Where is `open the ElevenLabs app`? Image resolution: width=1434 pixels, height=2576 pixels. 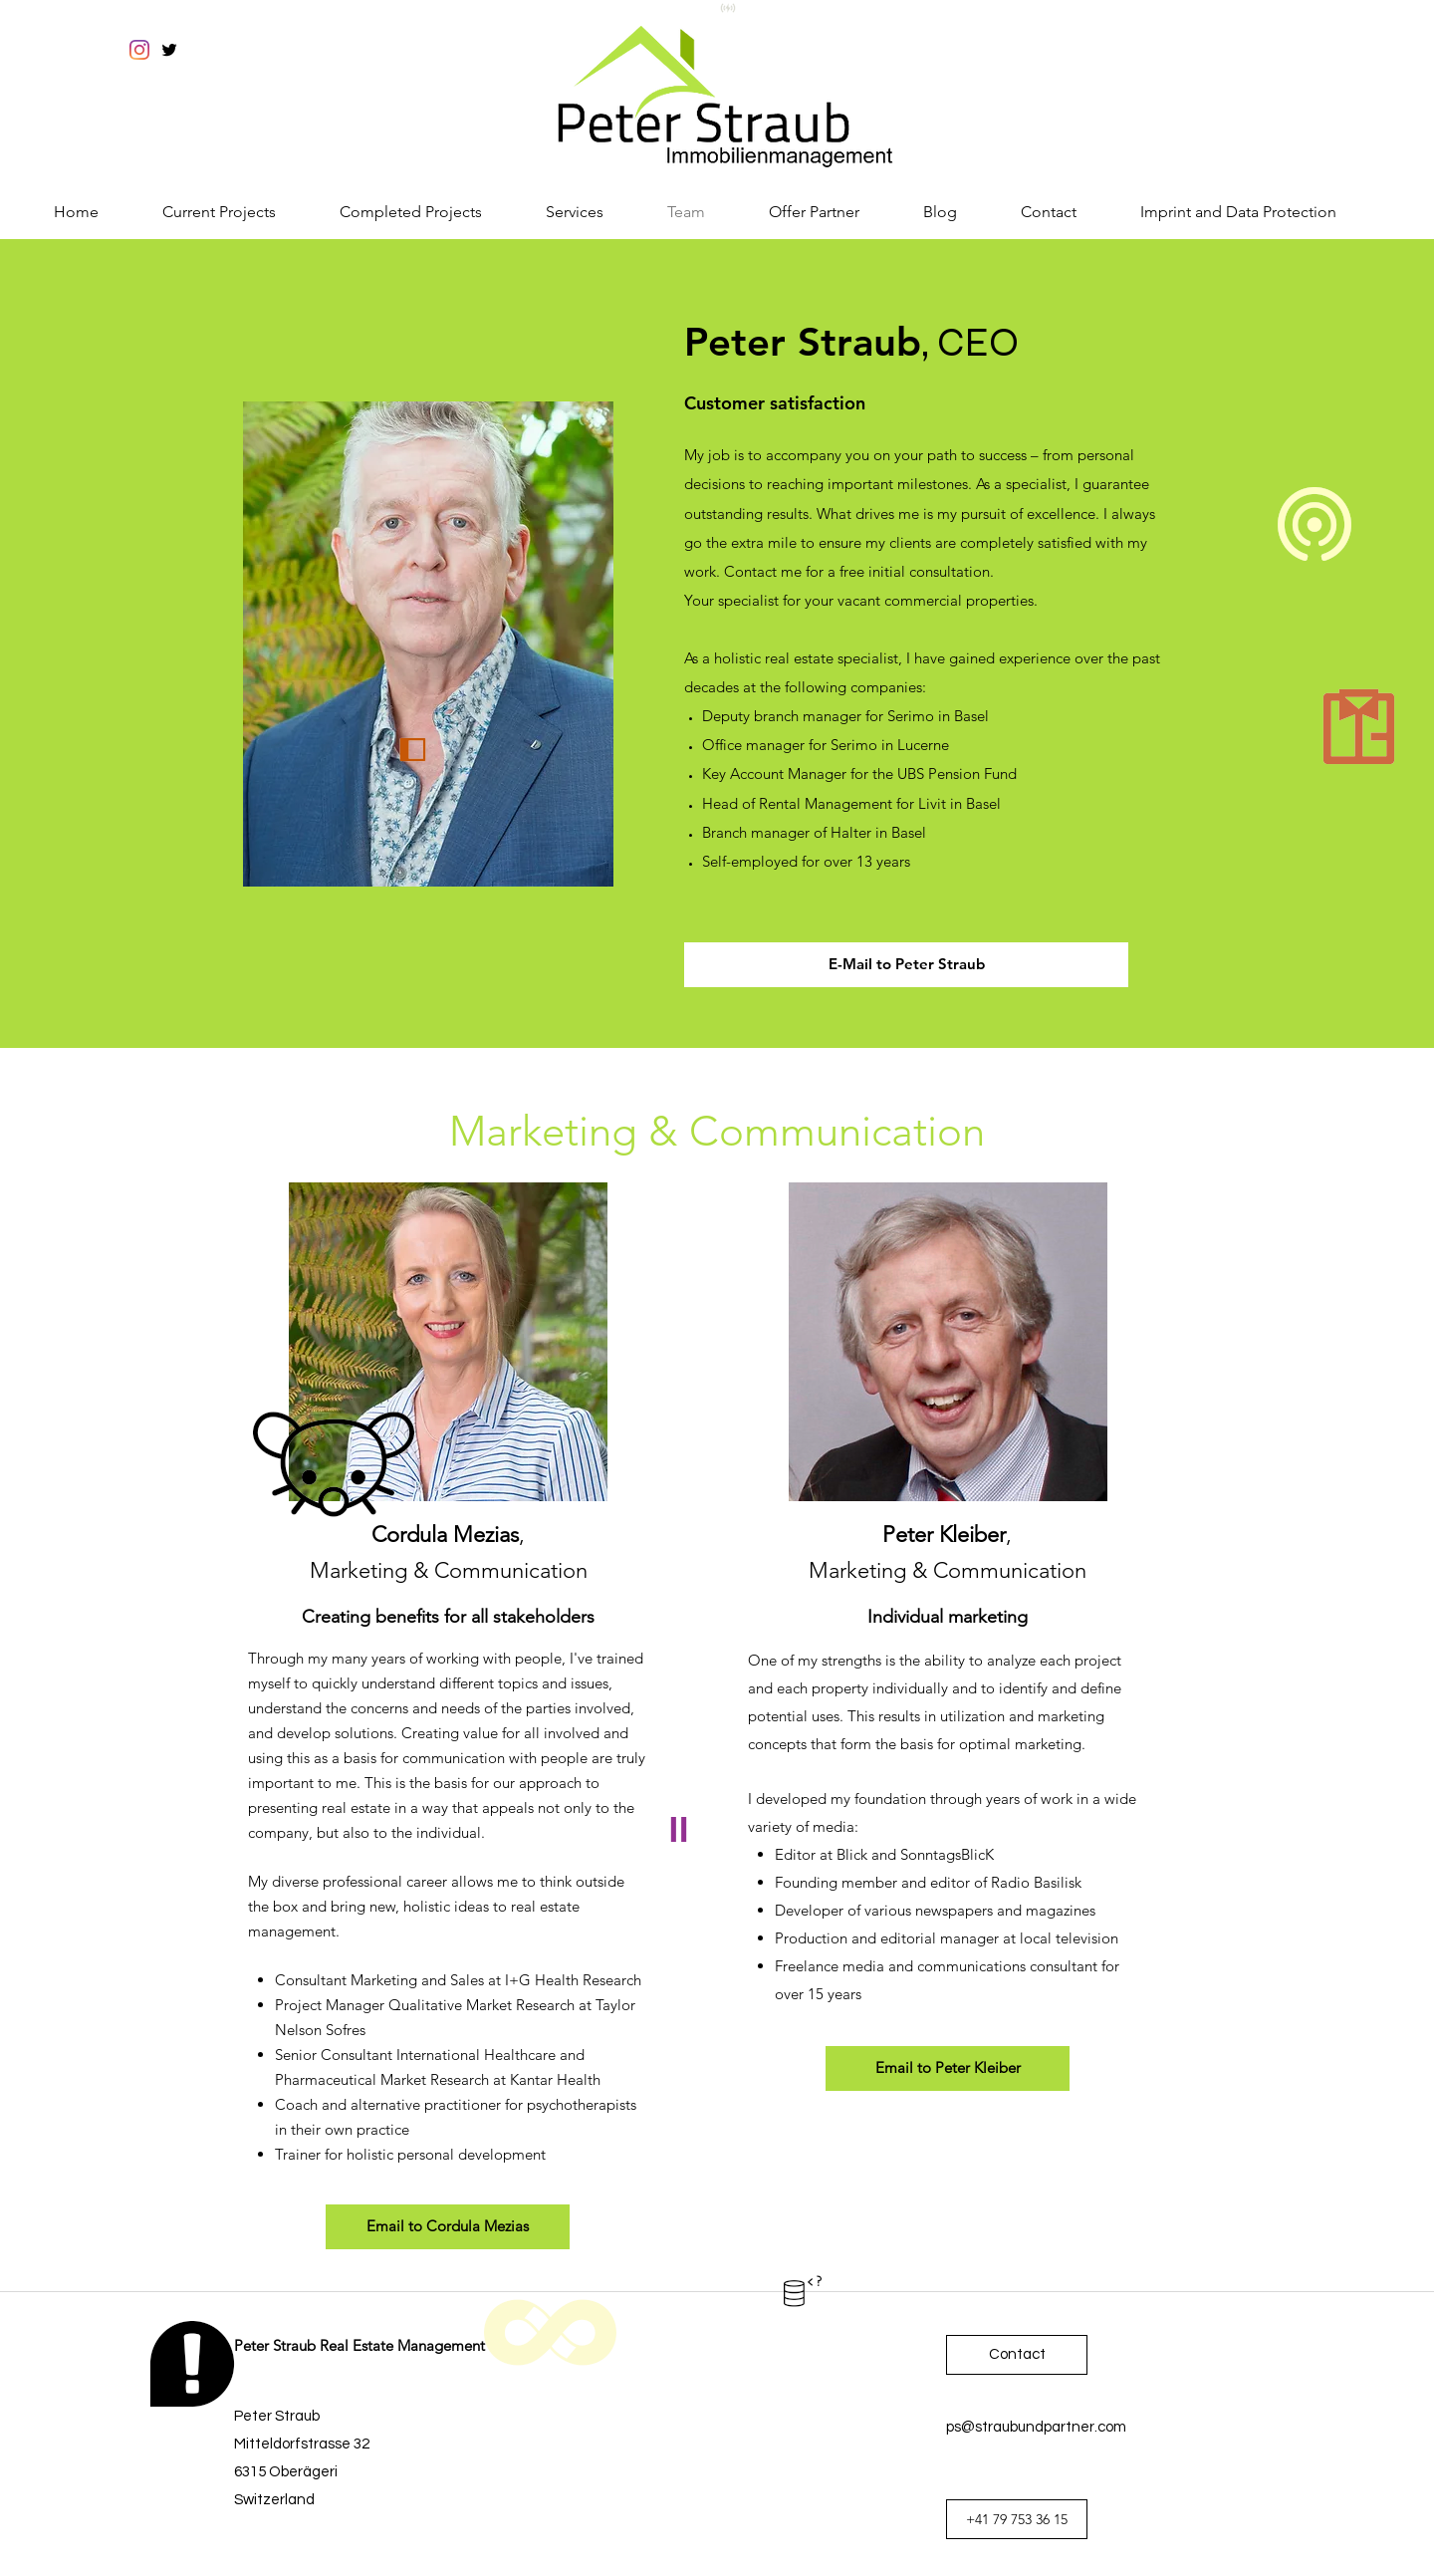 open the ElevenLabs app is located at coordinates (678, 1829).